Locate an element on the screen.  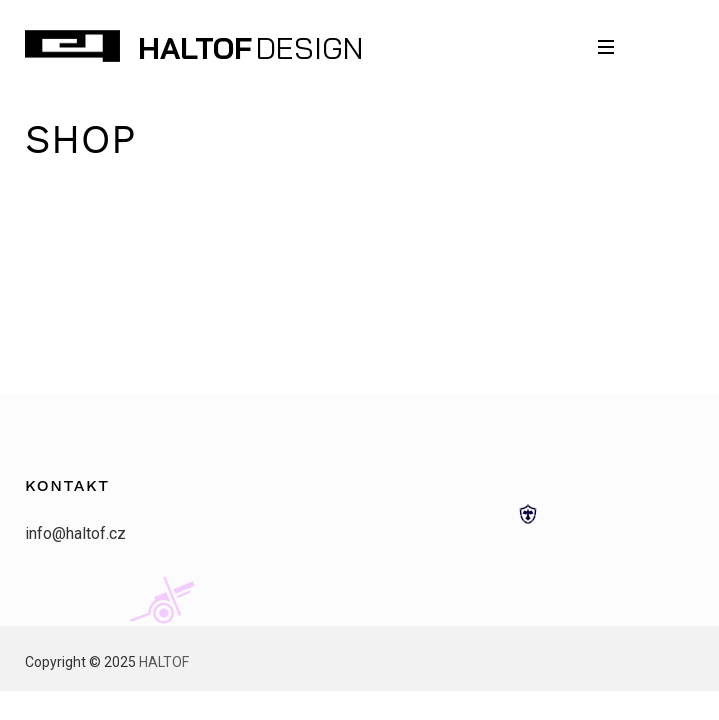
activate defensive ability or shield spell is located at coordinates (528, 514).